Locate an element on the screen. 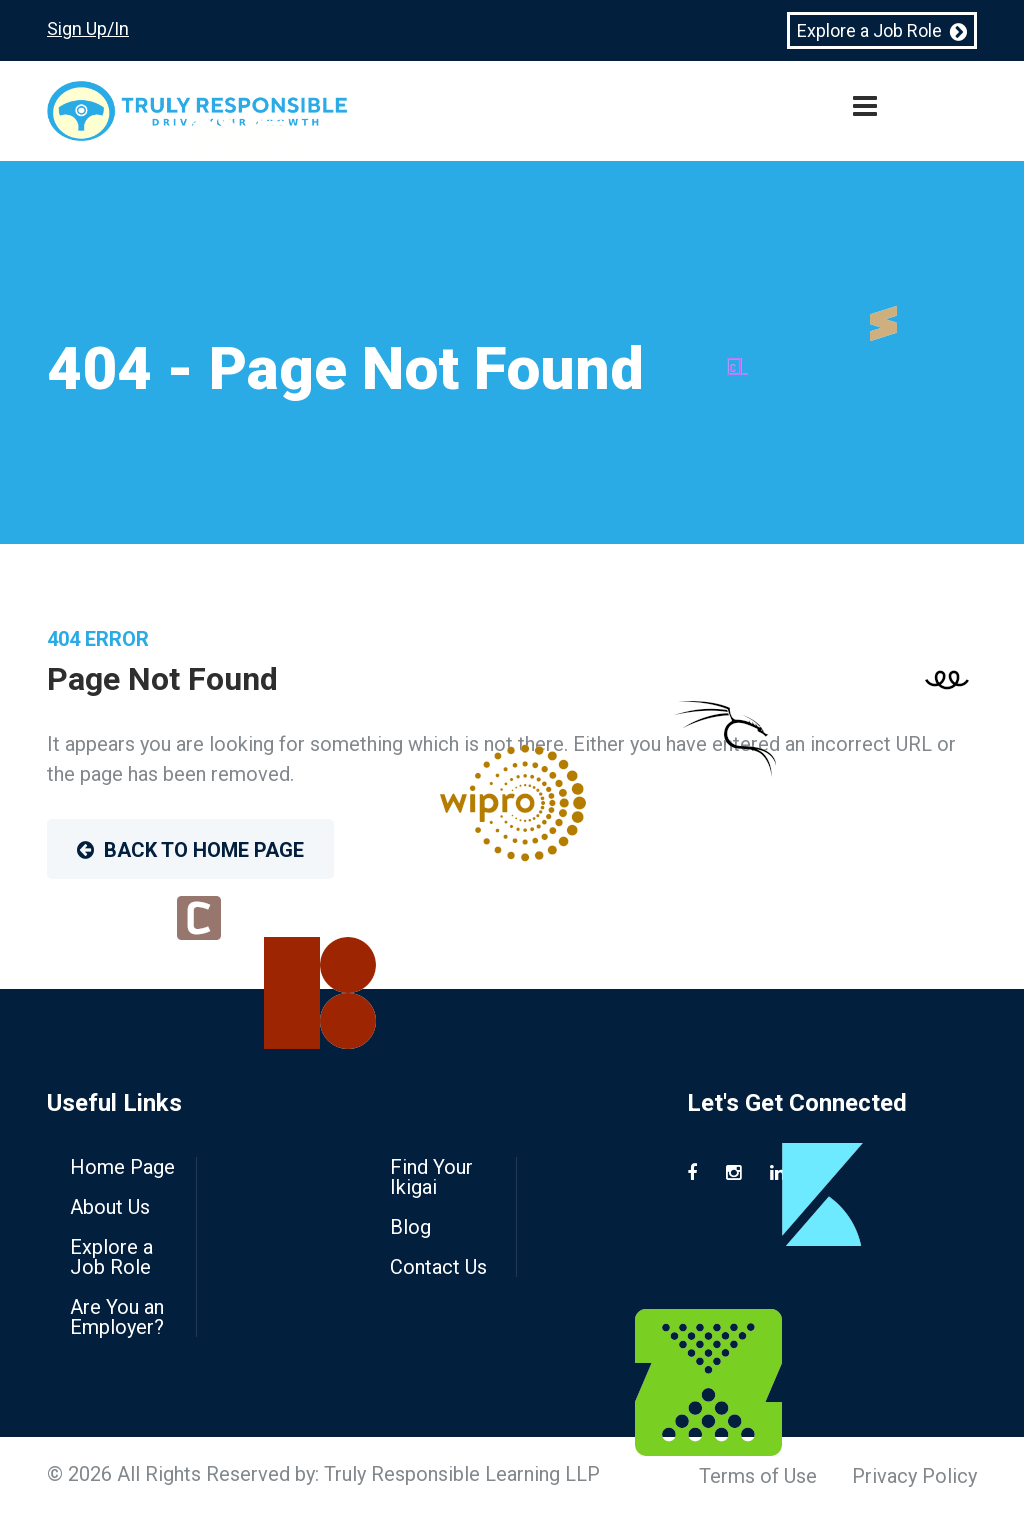 Image resolution: width=1024 pixels, height=1513 pixels. visit teespring storefront is located at coordinates (947, 680).